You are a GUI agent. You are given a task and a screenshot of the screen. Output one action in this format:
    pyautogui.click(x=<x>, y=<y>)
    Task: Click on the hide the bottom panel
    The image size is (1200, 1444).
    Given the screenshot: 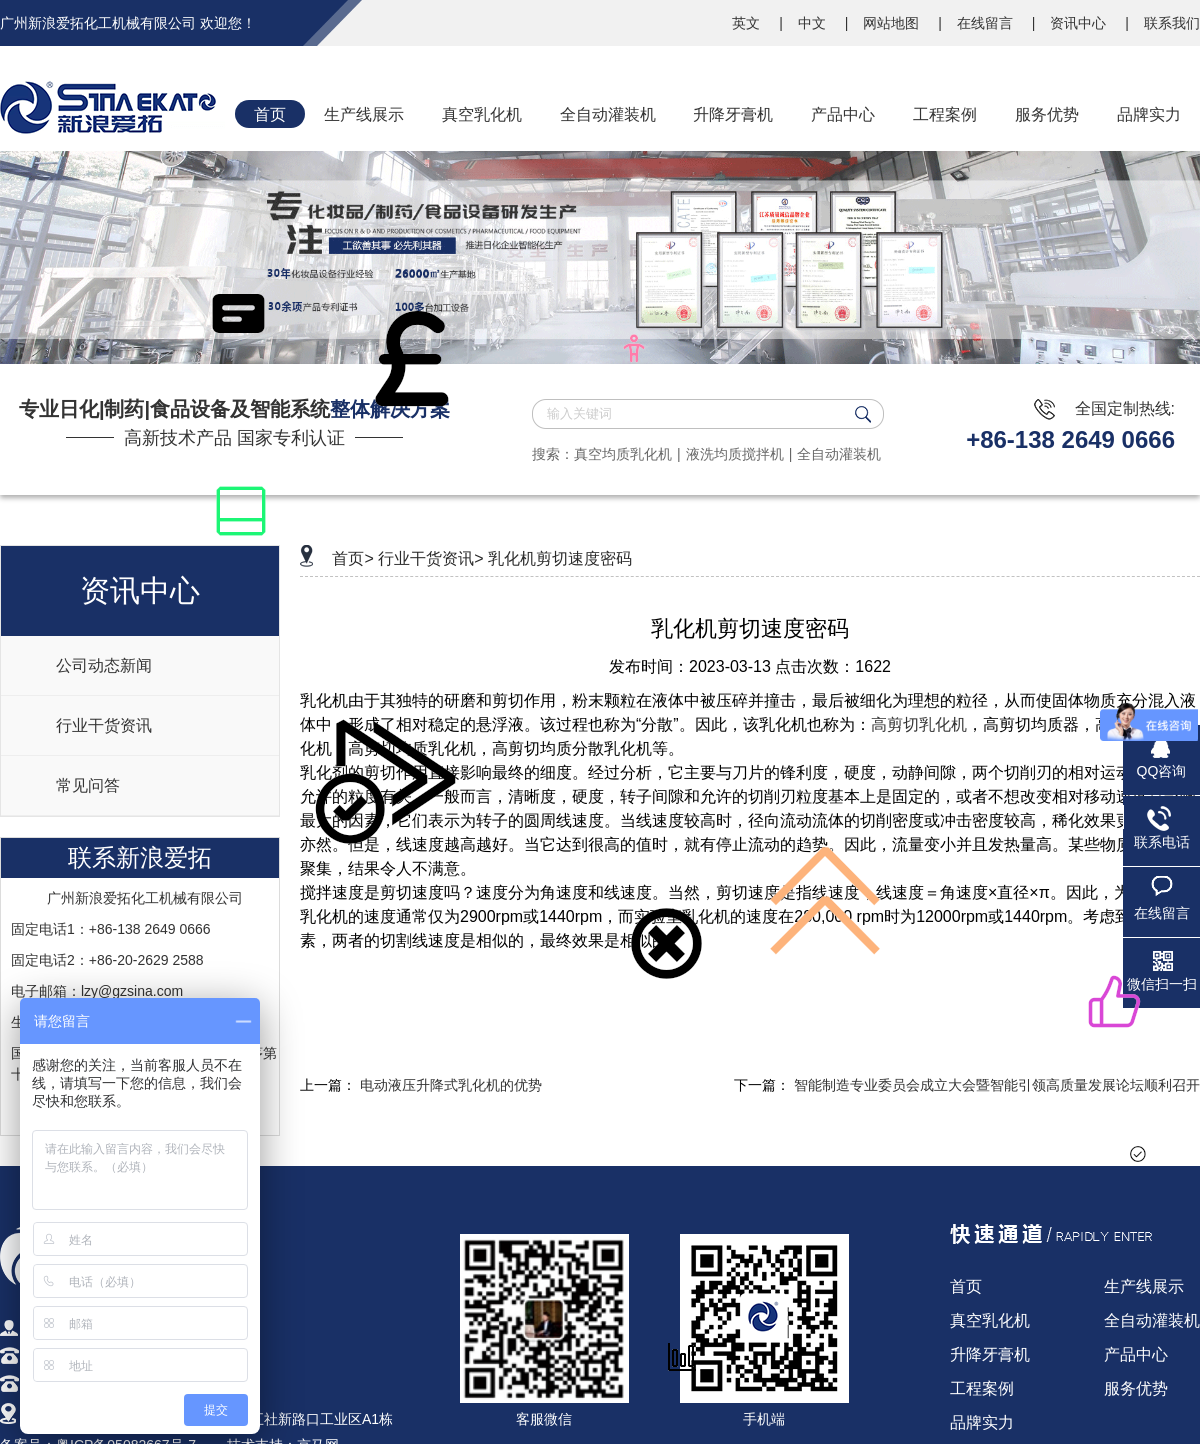 What is the action you would take?
    pyautogui.click(x=241, y=511)
    